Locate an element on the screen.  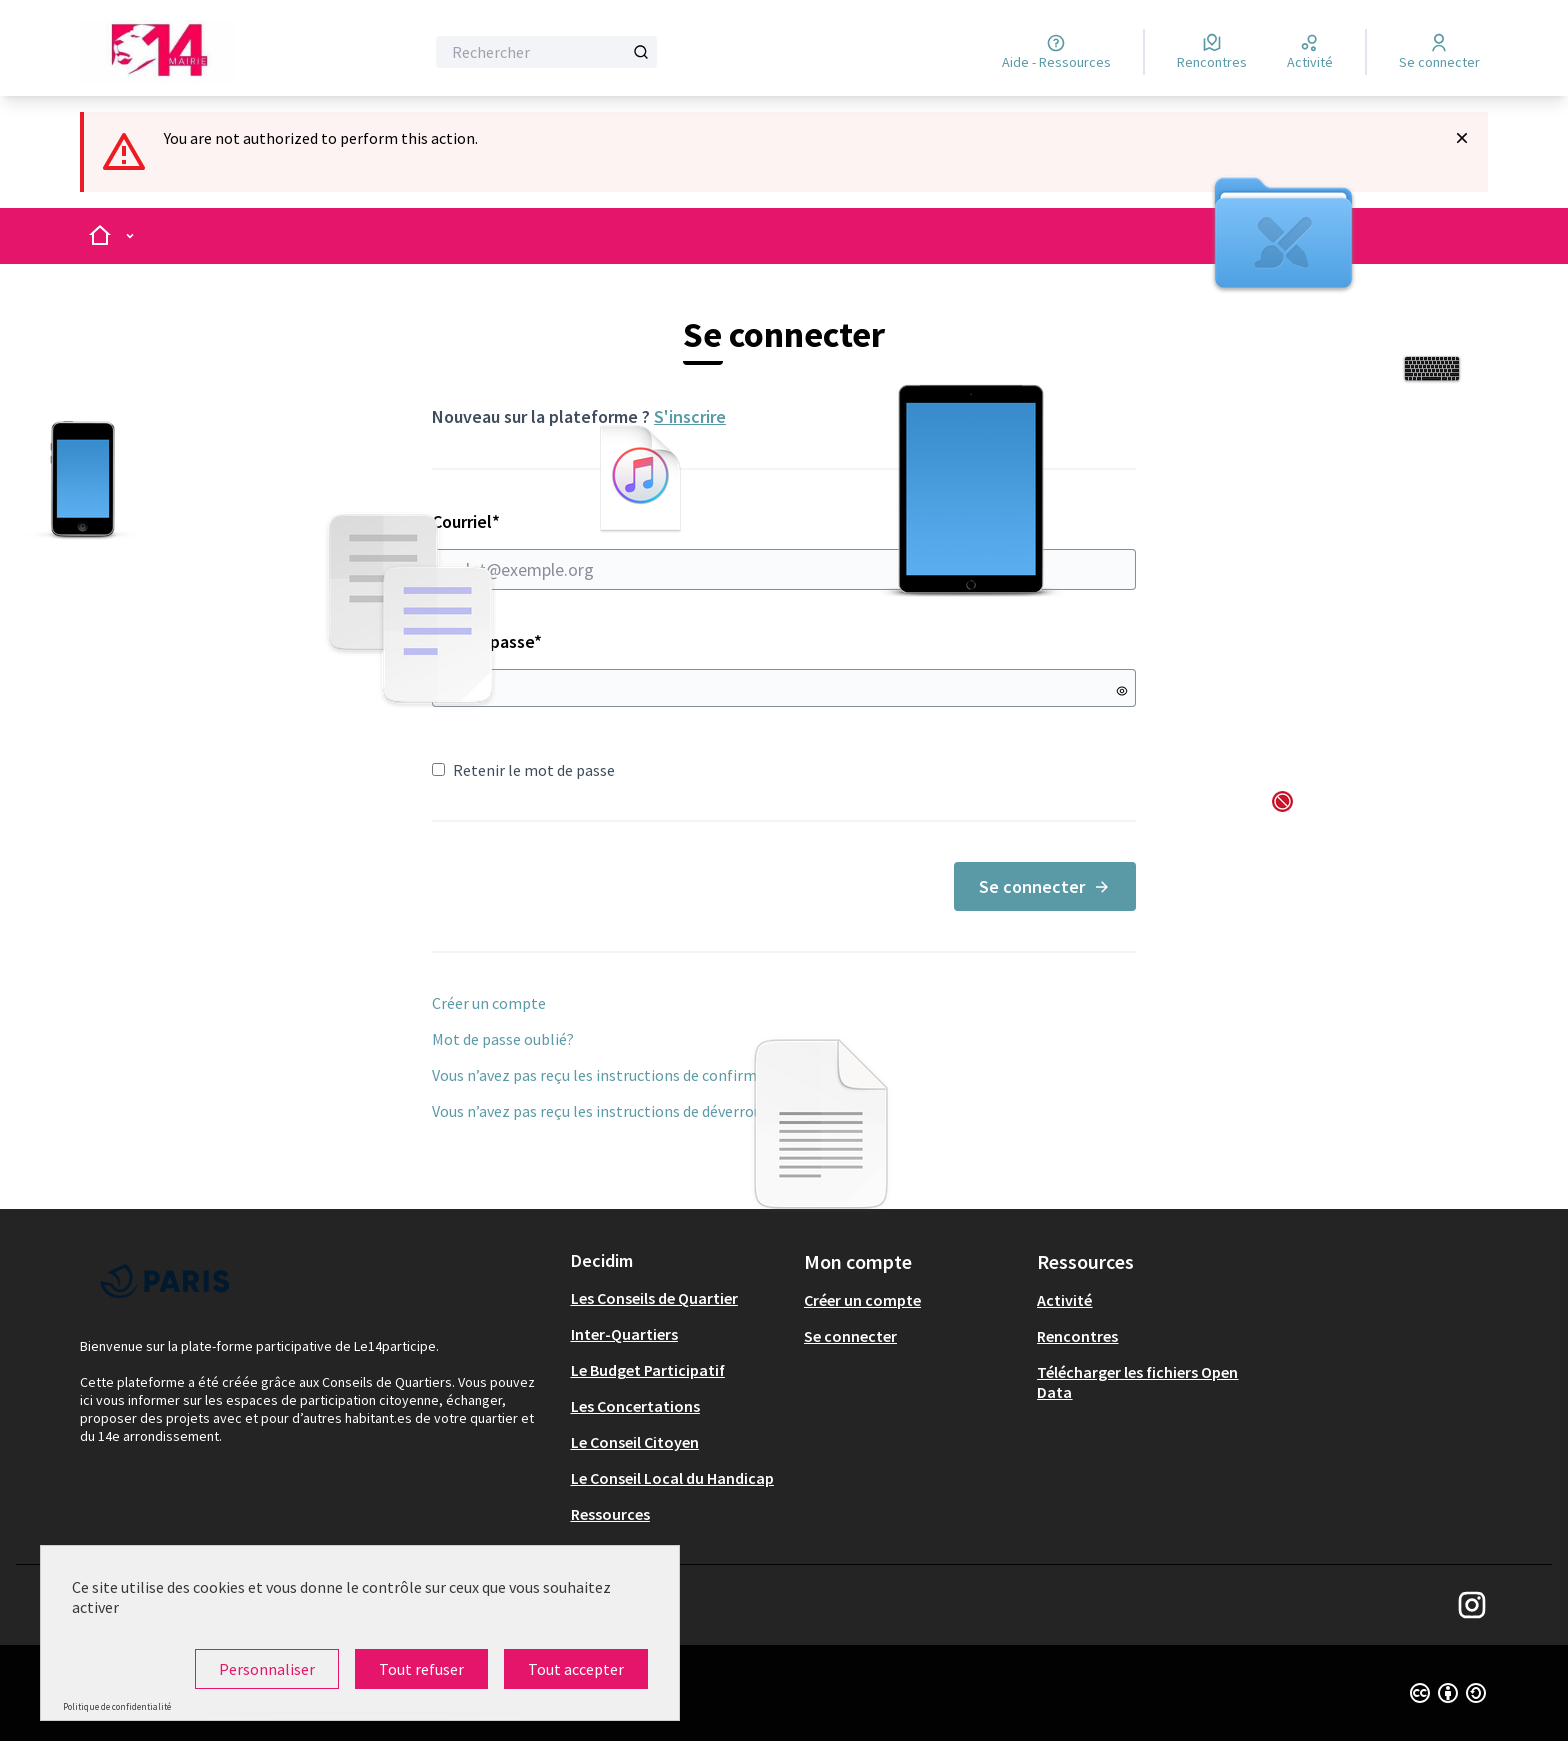
indicates an extended keyboard is connected is located at coordinates (1432, 369).